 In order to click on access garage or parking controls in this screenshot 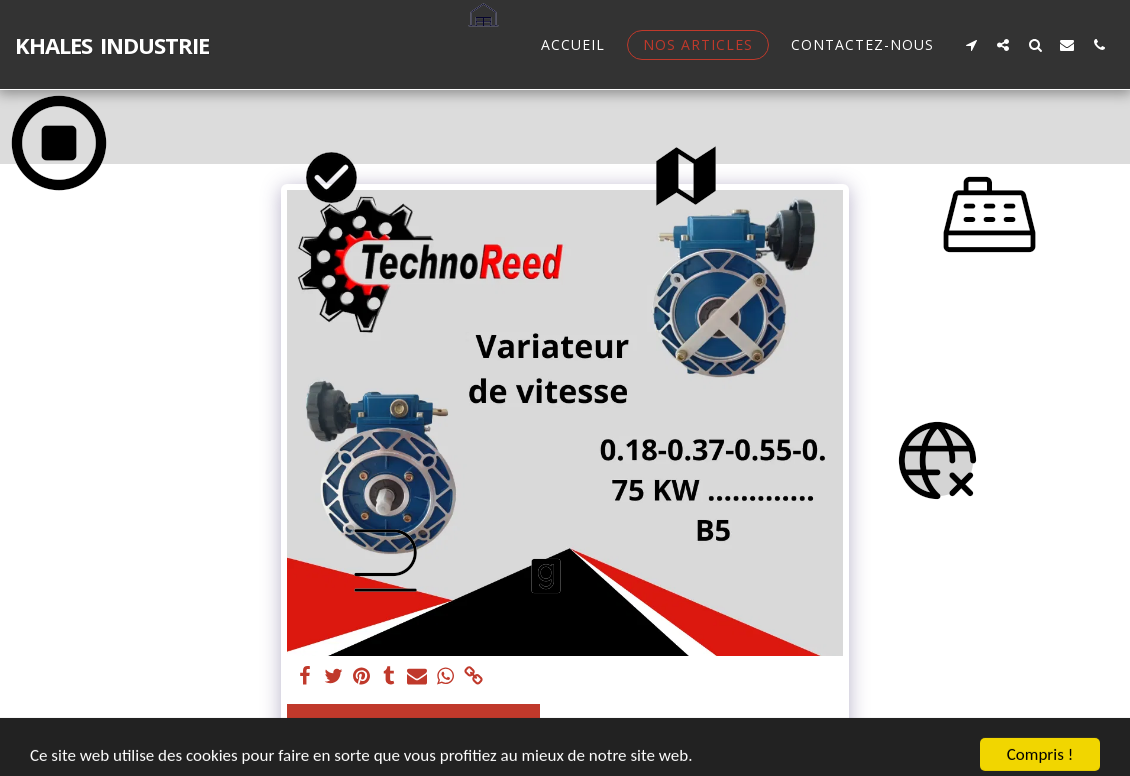, I will do `click(483, 16)`.